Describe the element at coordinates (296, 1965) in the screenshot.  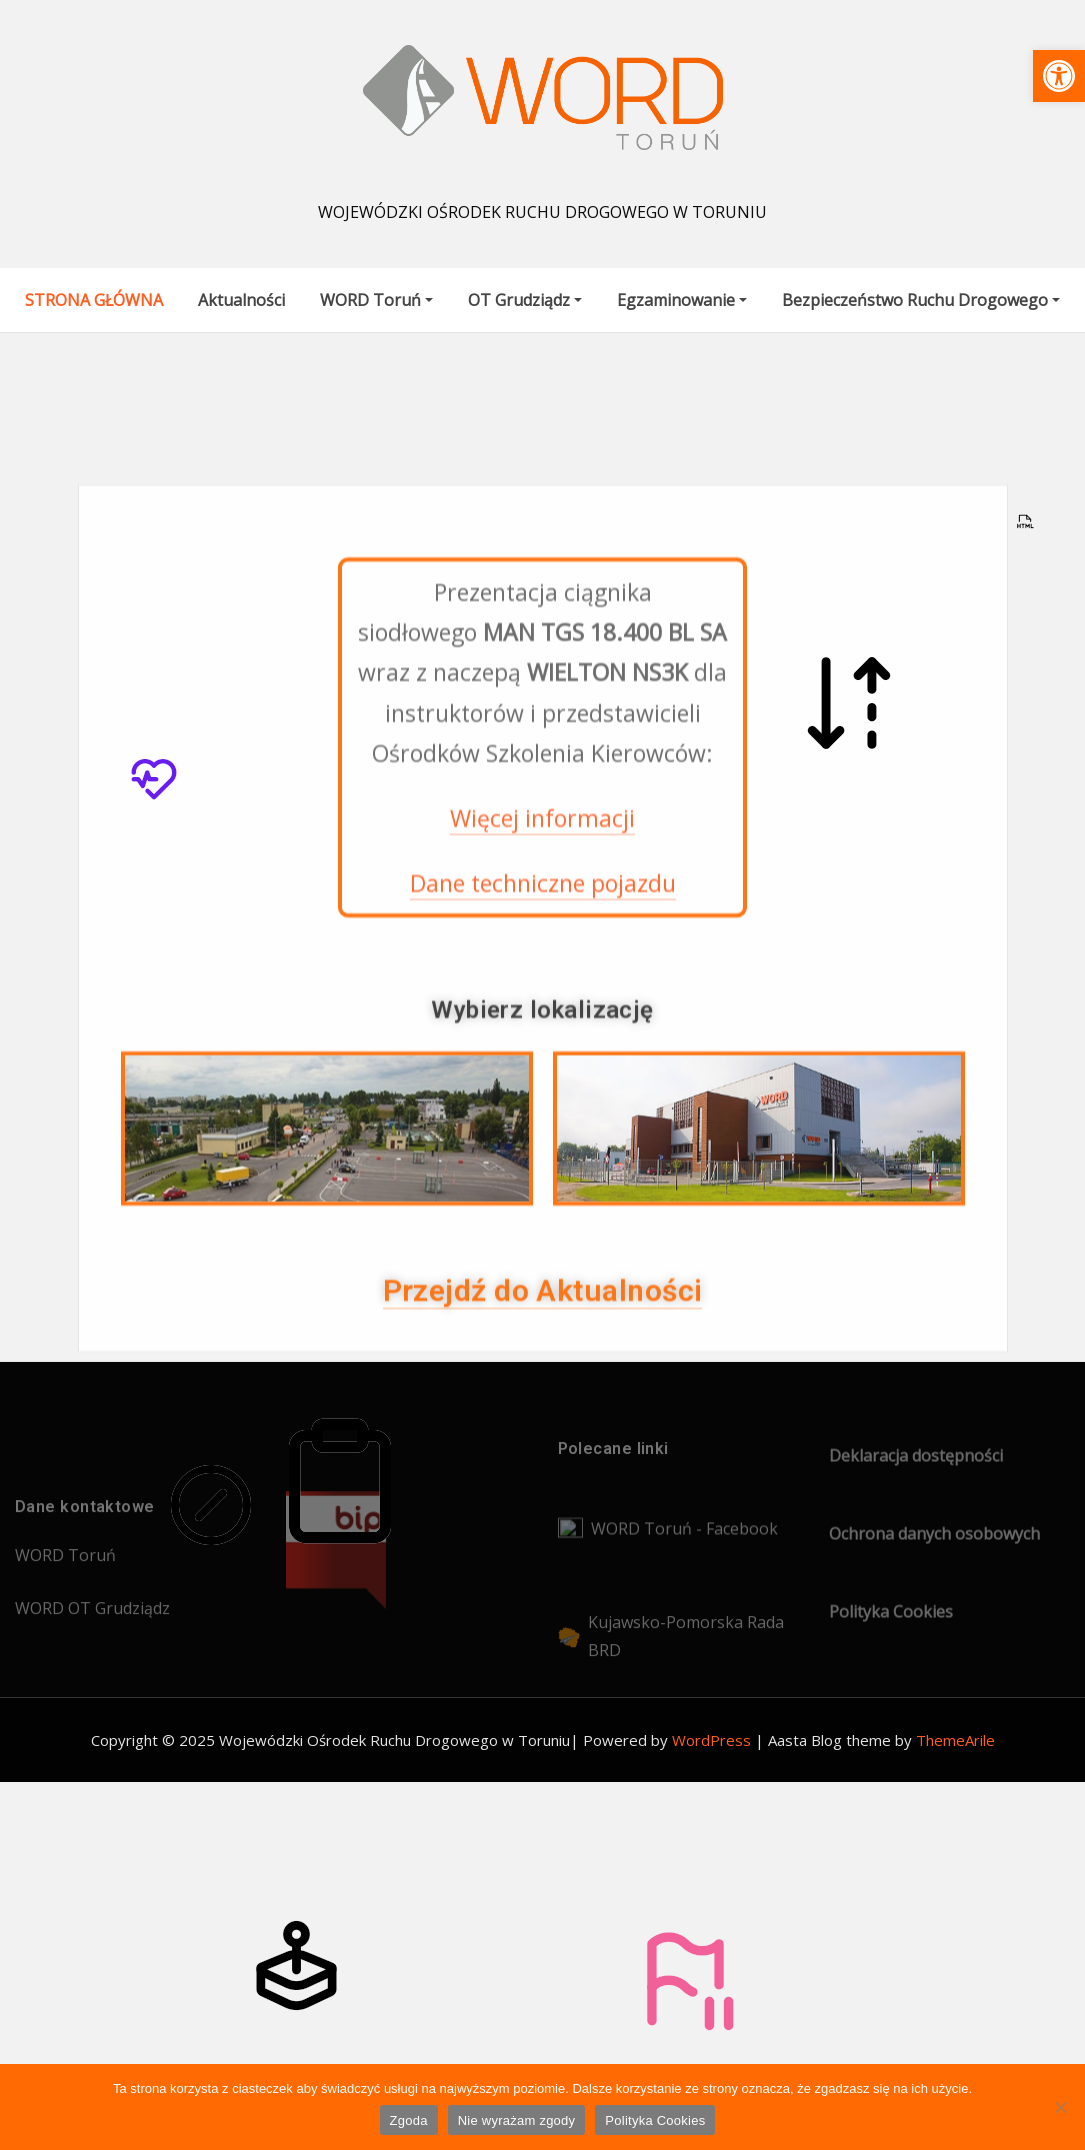
I see `open apple arcade gaming service` at that location.